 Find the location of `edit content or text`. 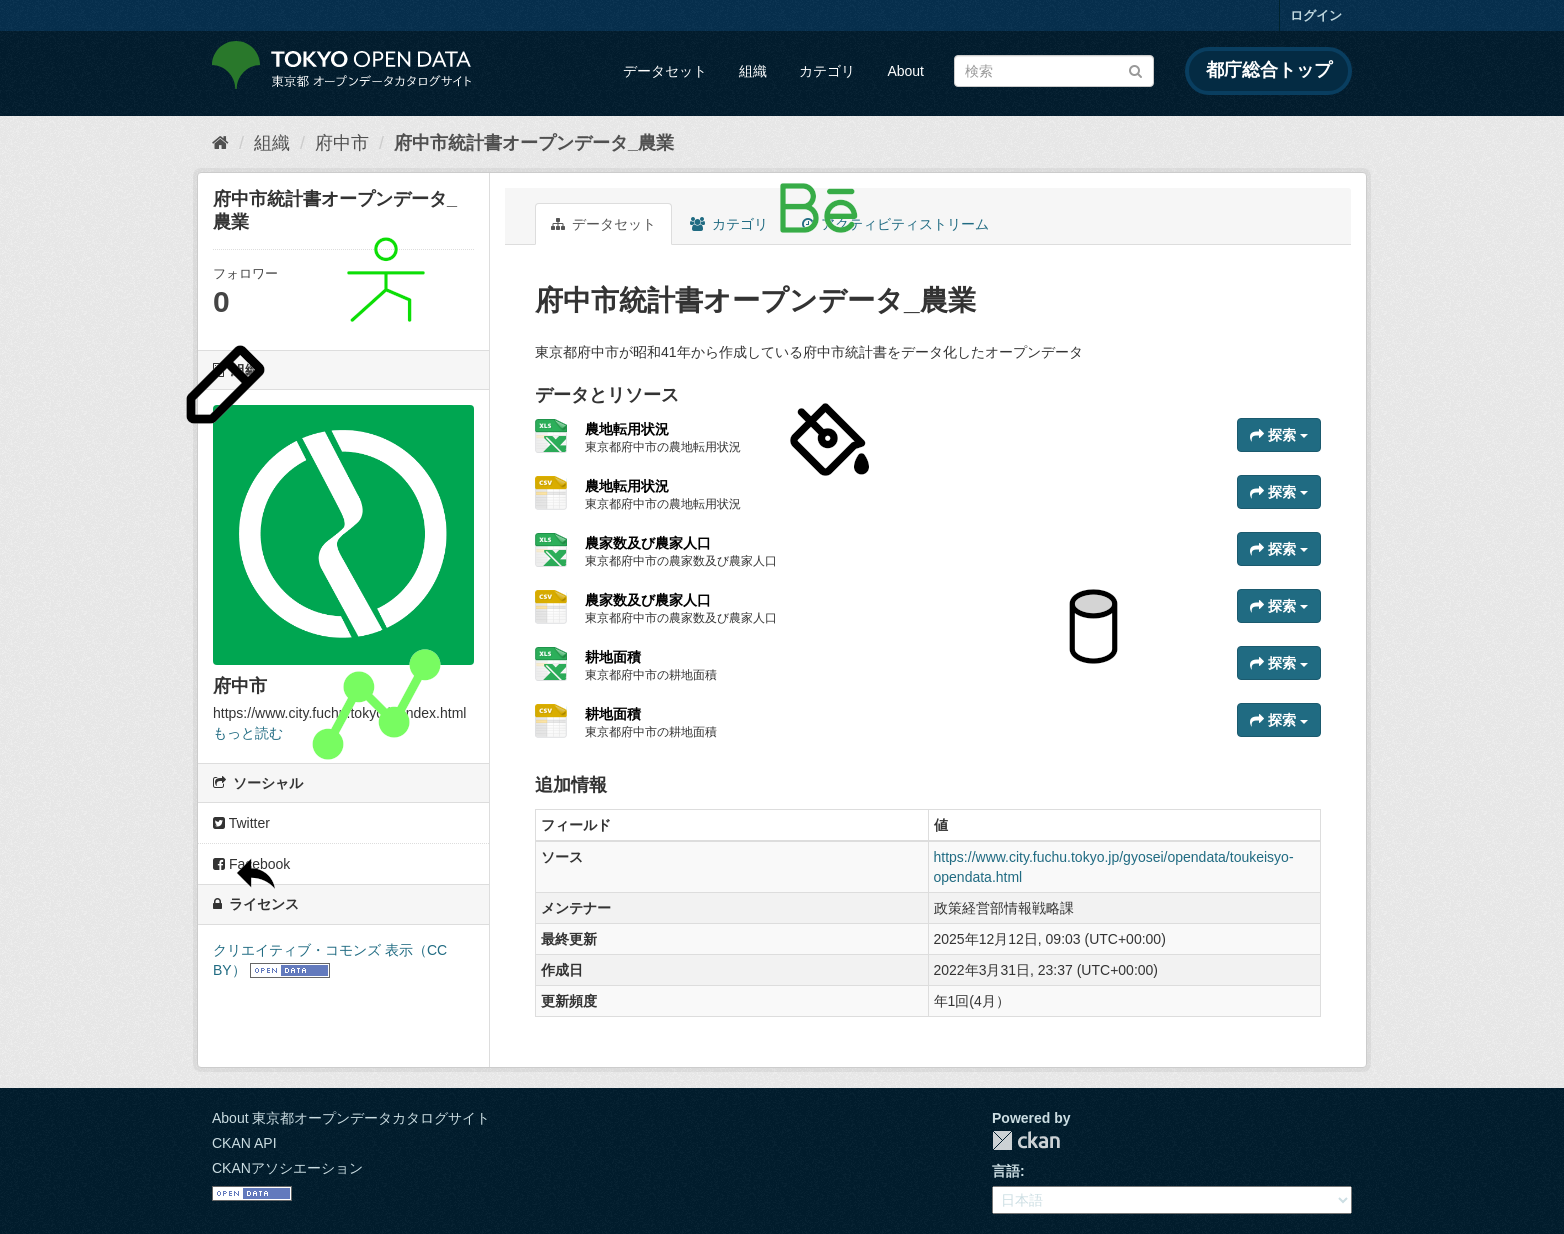

edit content or text is located at coordinates (224, 386).